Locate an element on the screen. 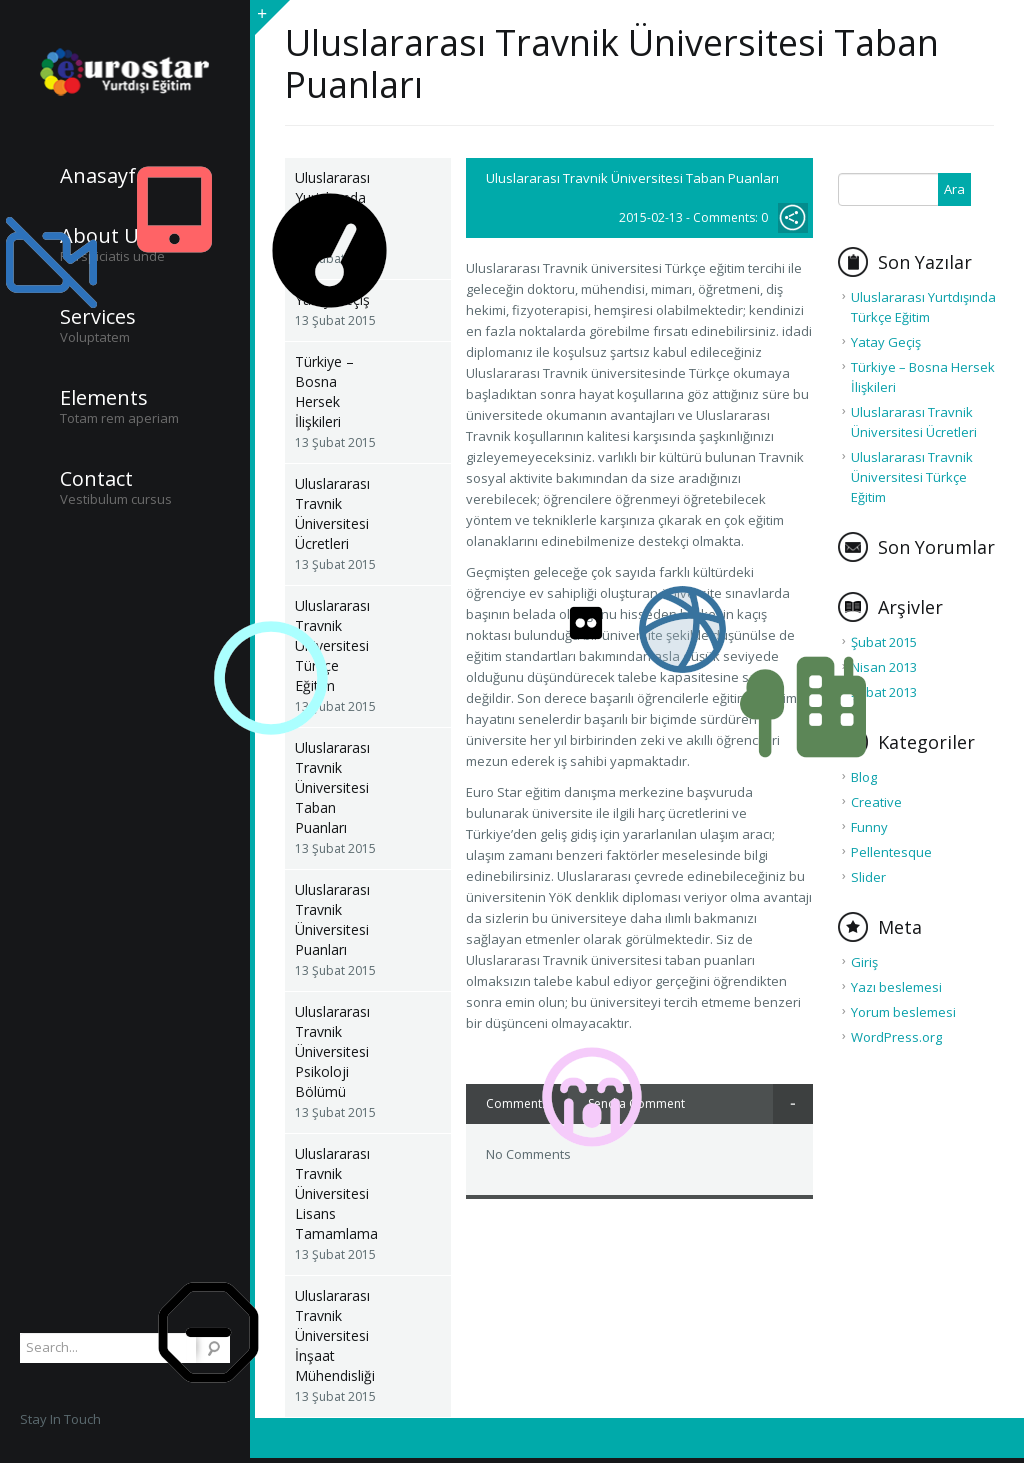 Image resolution: width=1024 pixels, height=1463 pixels. remove or delete an item is located at coordinates (208, 1332).